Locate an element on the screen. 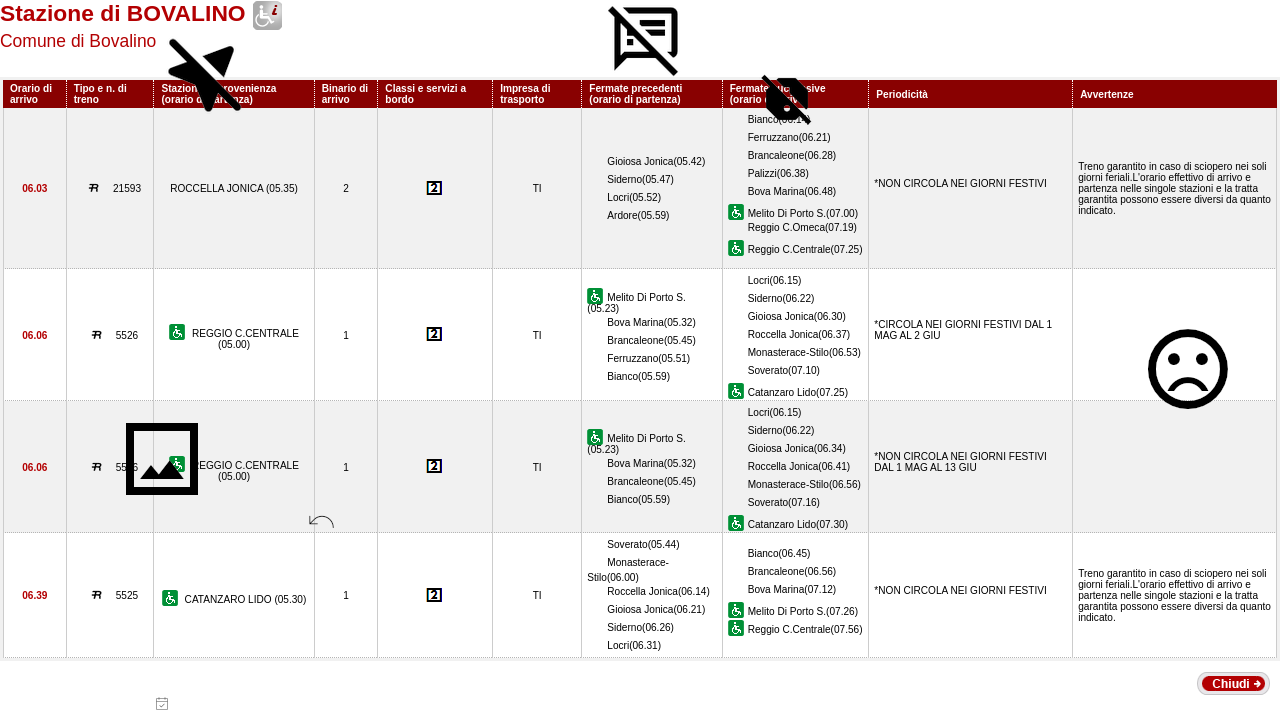 This screenshot has width=1280, height=720. view original image without cropping is located at coordinates (162, 459).